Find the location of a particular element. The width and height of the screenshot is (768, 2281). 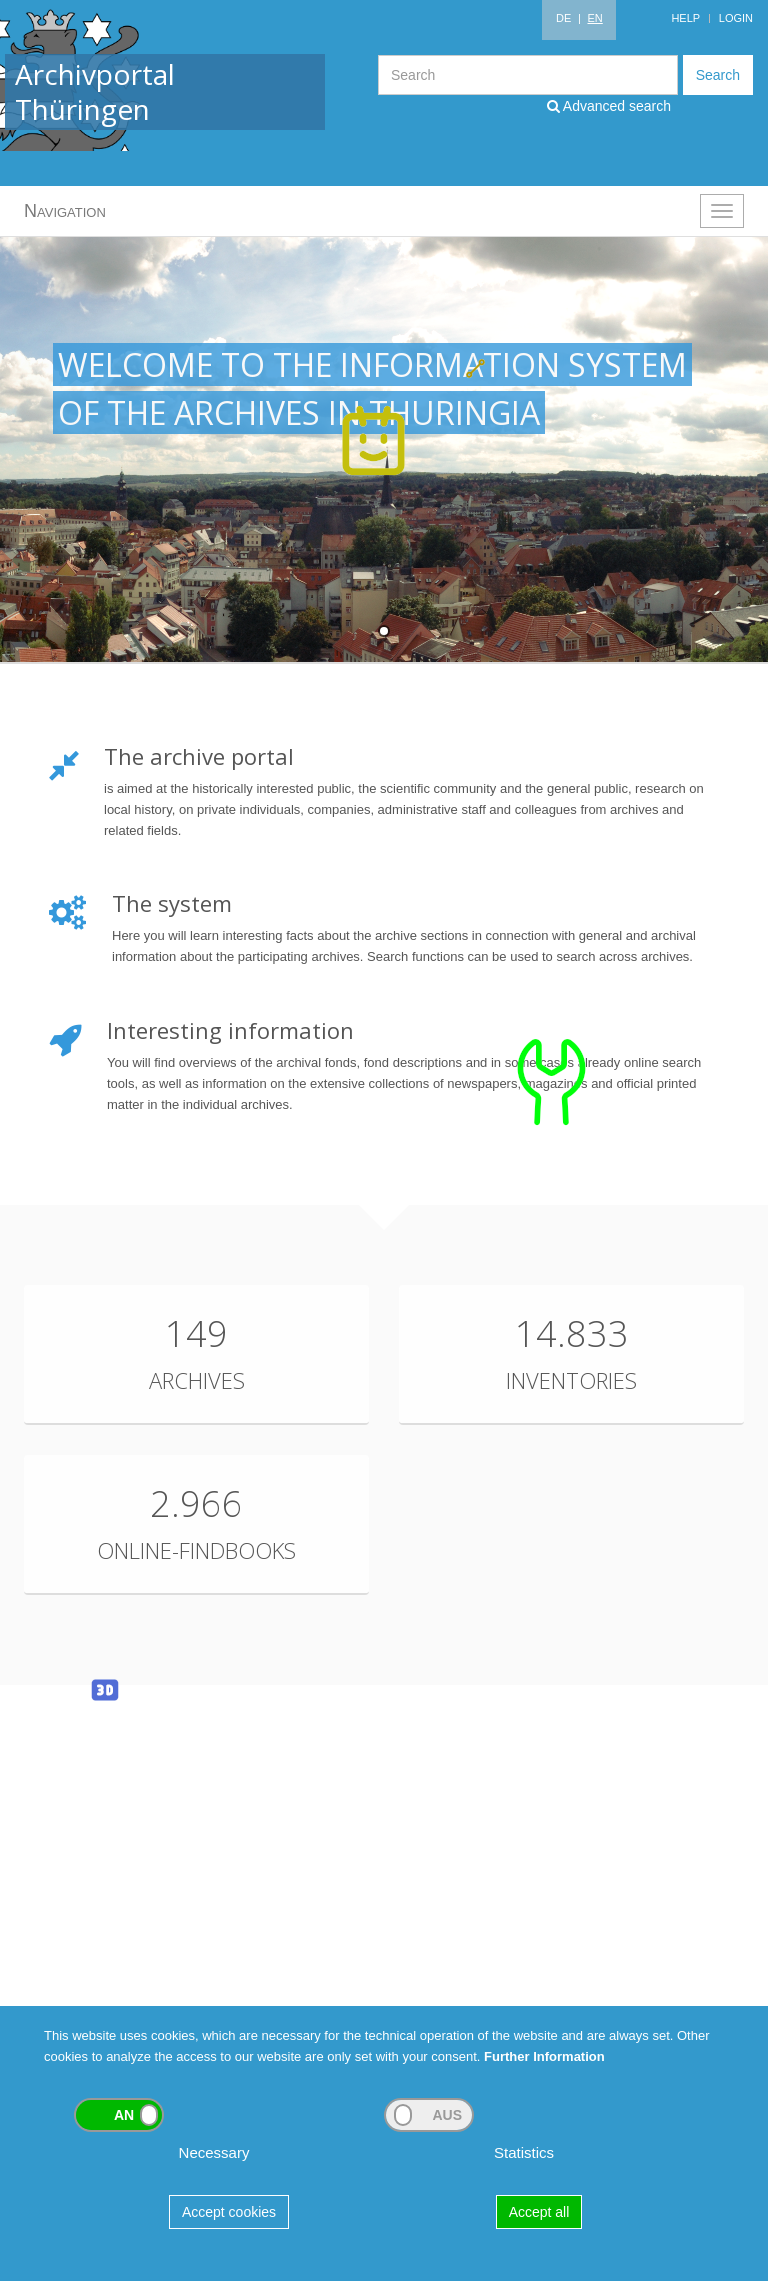

indicates 3D content or viewing mode is located at coordinates (105, 1690).